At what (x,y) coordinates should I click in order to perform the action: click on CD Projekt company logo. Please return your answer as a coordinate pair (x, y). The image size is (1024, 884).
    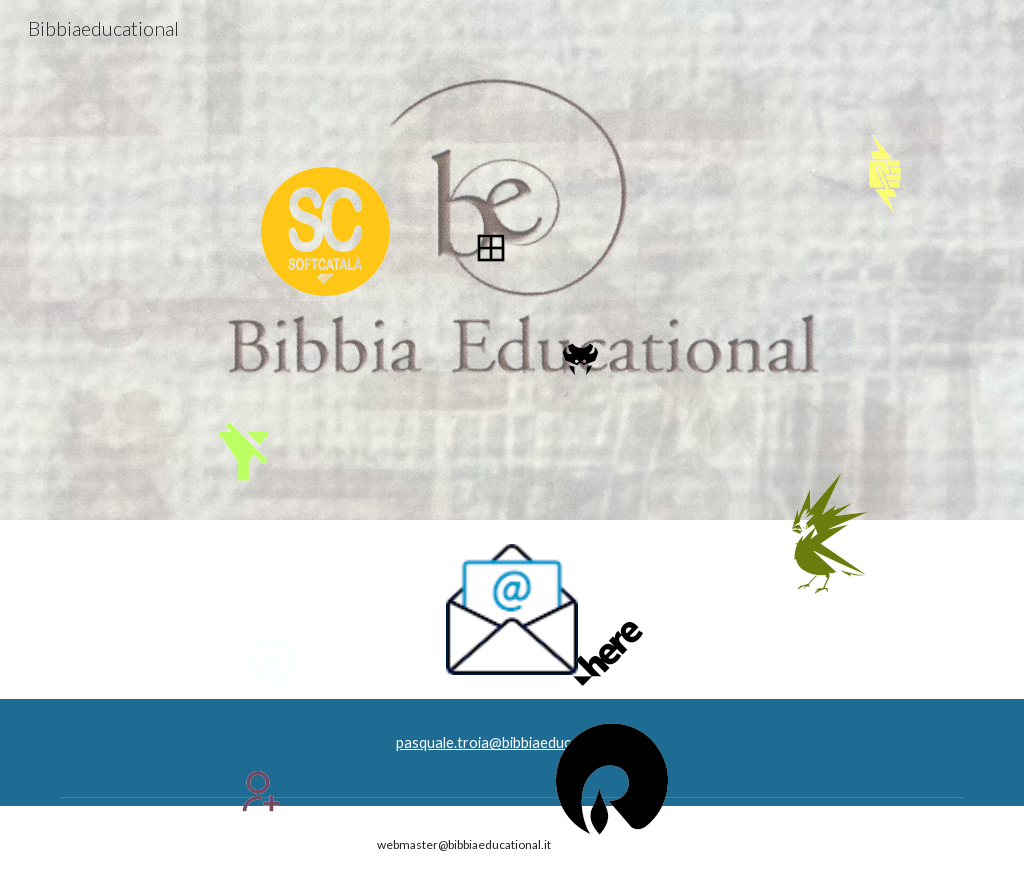
    Looking at the image, I should click on (830, 533).